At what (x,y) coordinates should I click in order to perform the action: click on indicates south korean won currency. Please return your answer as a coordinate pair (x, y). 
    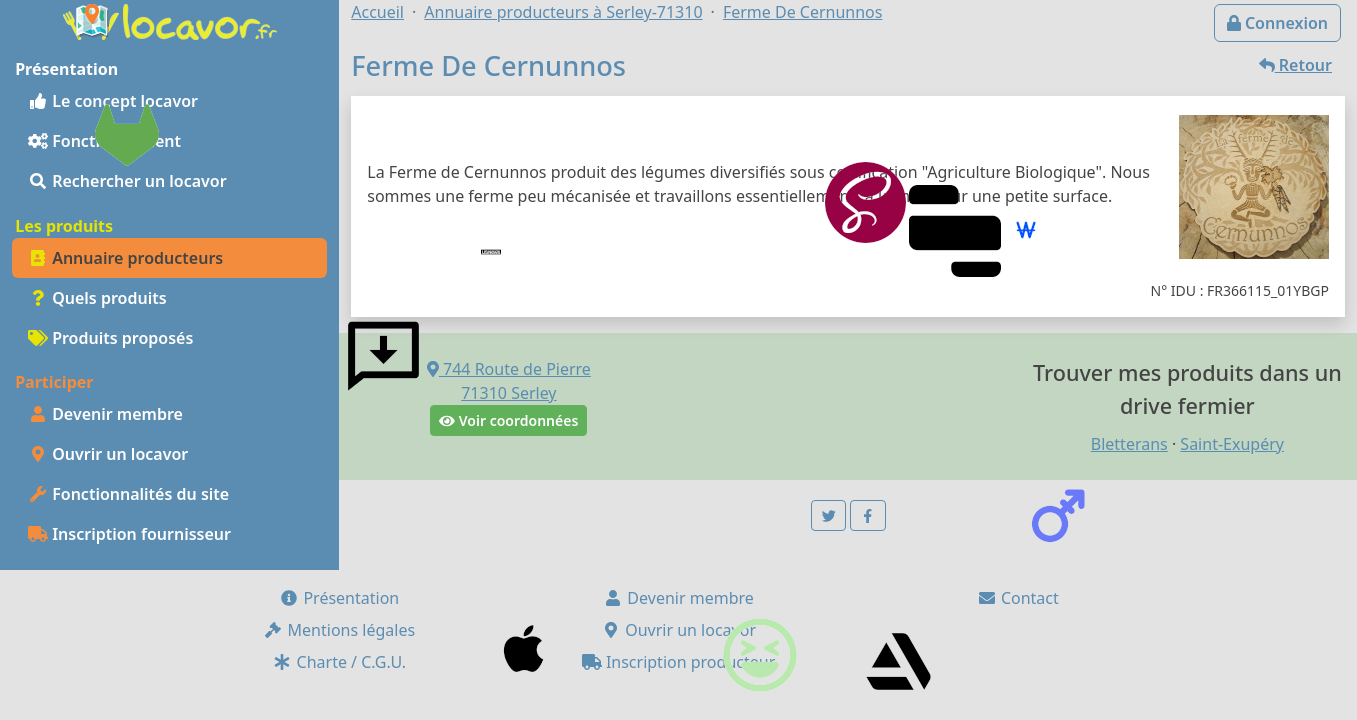
    Looking at the image, I should click on (1026, 230).